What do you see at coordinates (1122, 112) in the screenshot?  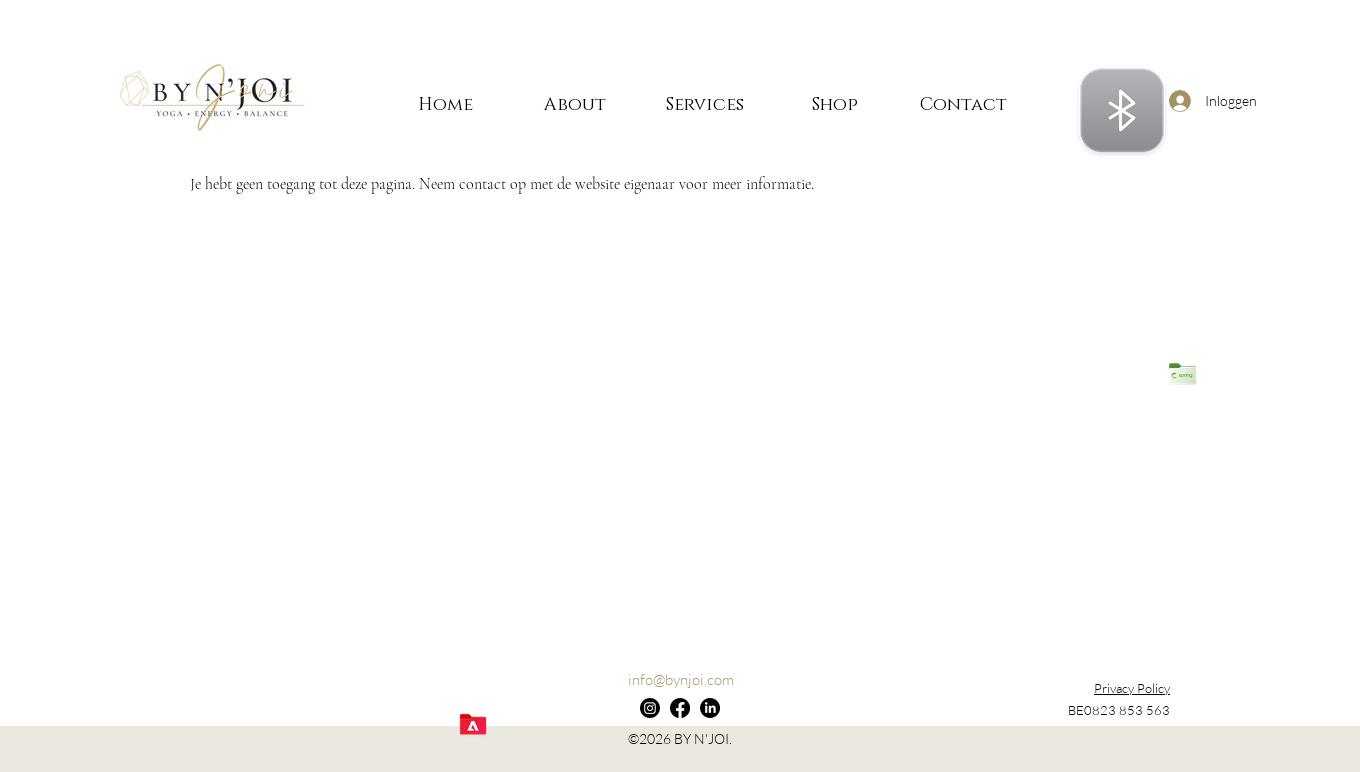 I see `bluetooth is currently disabled or inactive` at bounding box center [1122, 112].